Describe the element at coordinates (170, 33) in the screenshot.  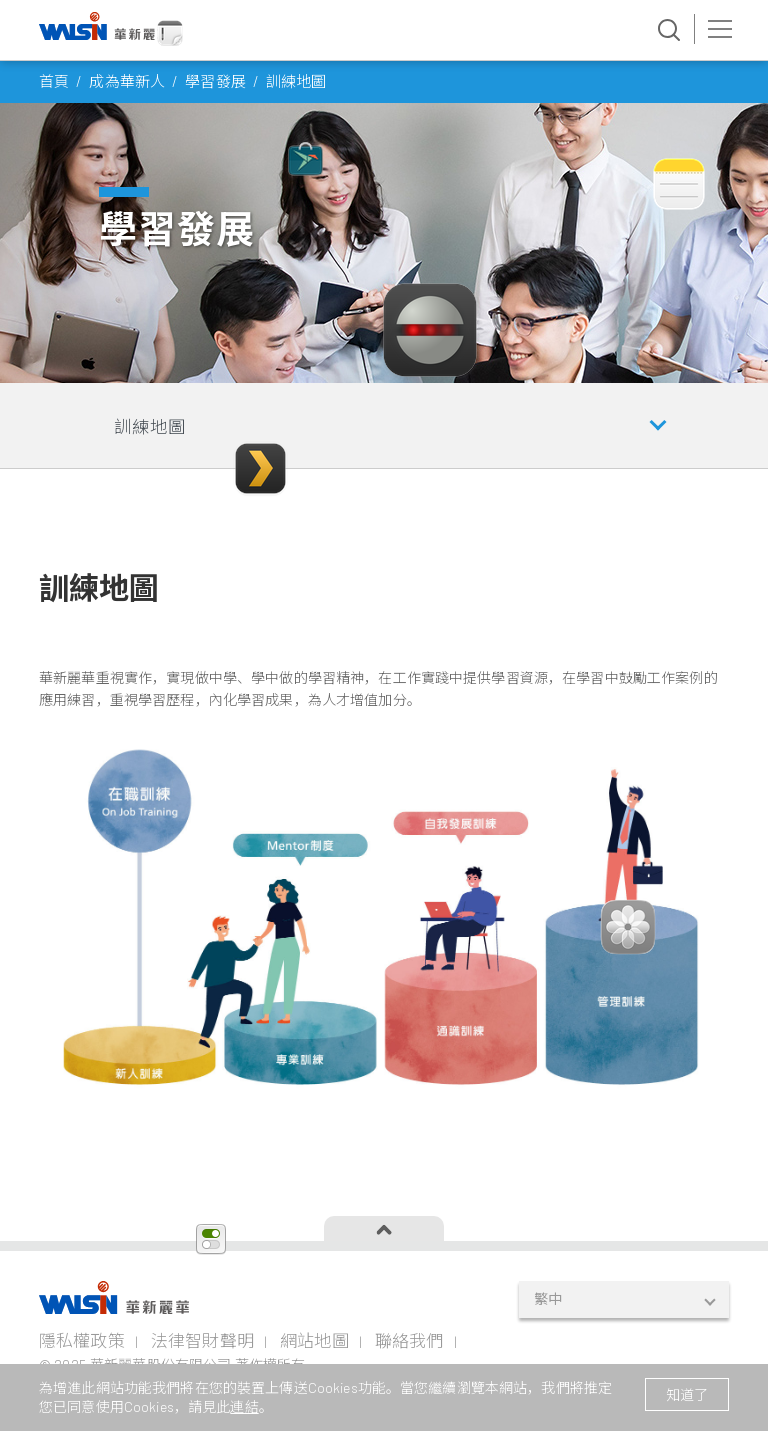
I see `configure tablet or stylus input settings` at that location.